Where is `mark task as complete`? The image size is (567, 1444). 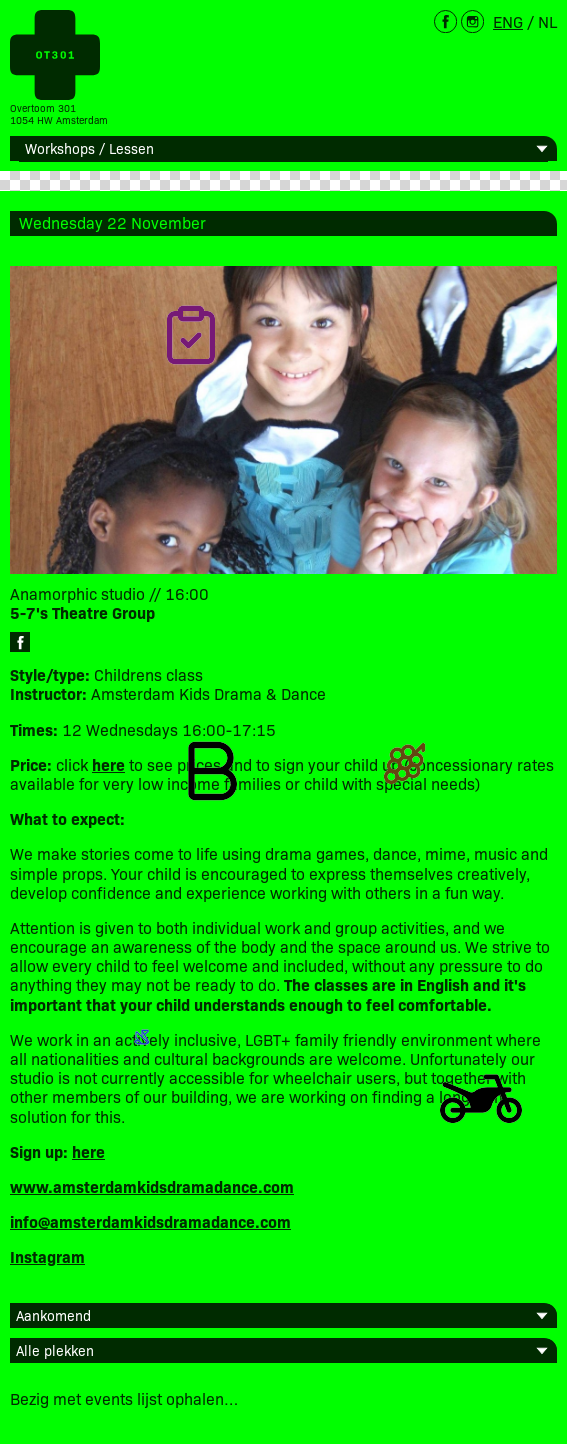
mark task as complete is located at coordinates (191, 335).